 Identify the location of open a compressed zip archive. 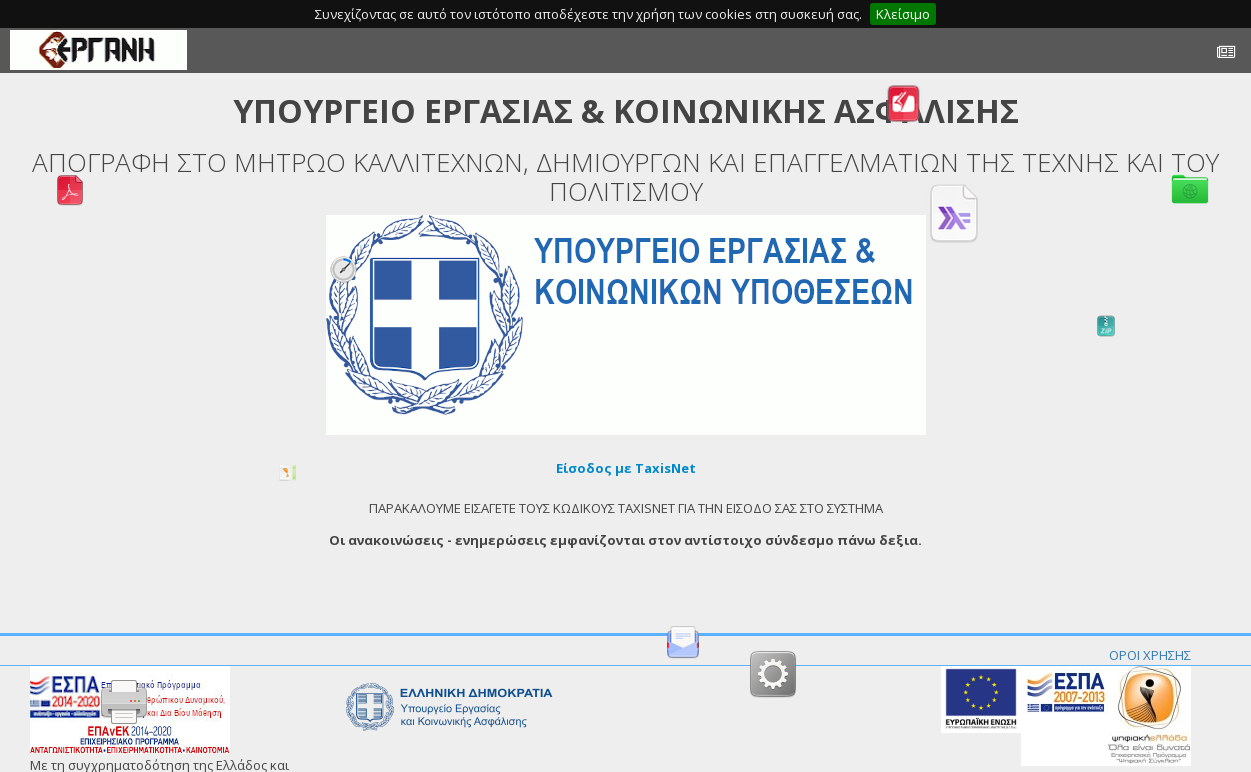
(1106, 326).